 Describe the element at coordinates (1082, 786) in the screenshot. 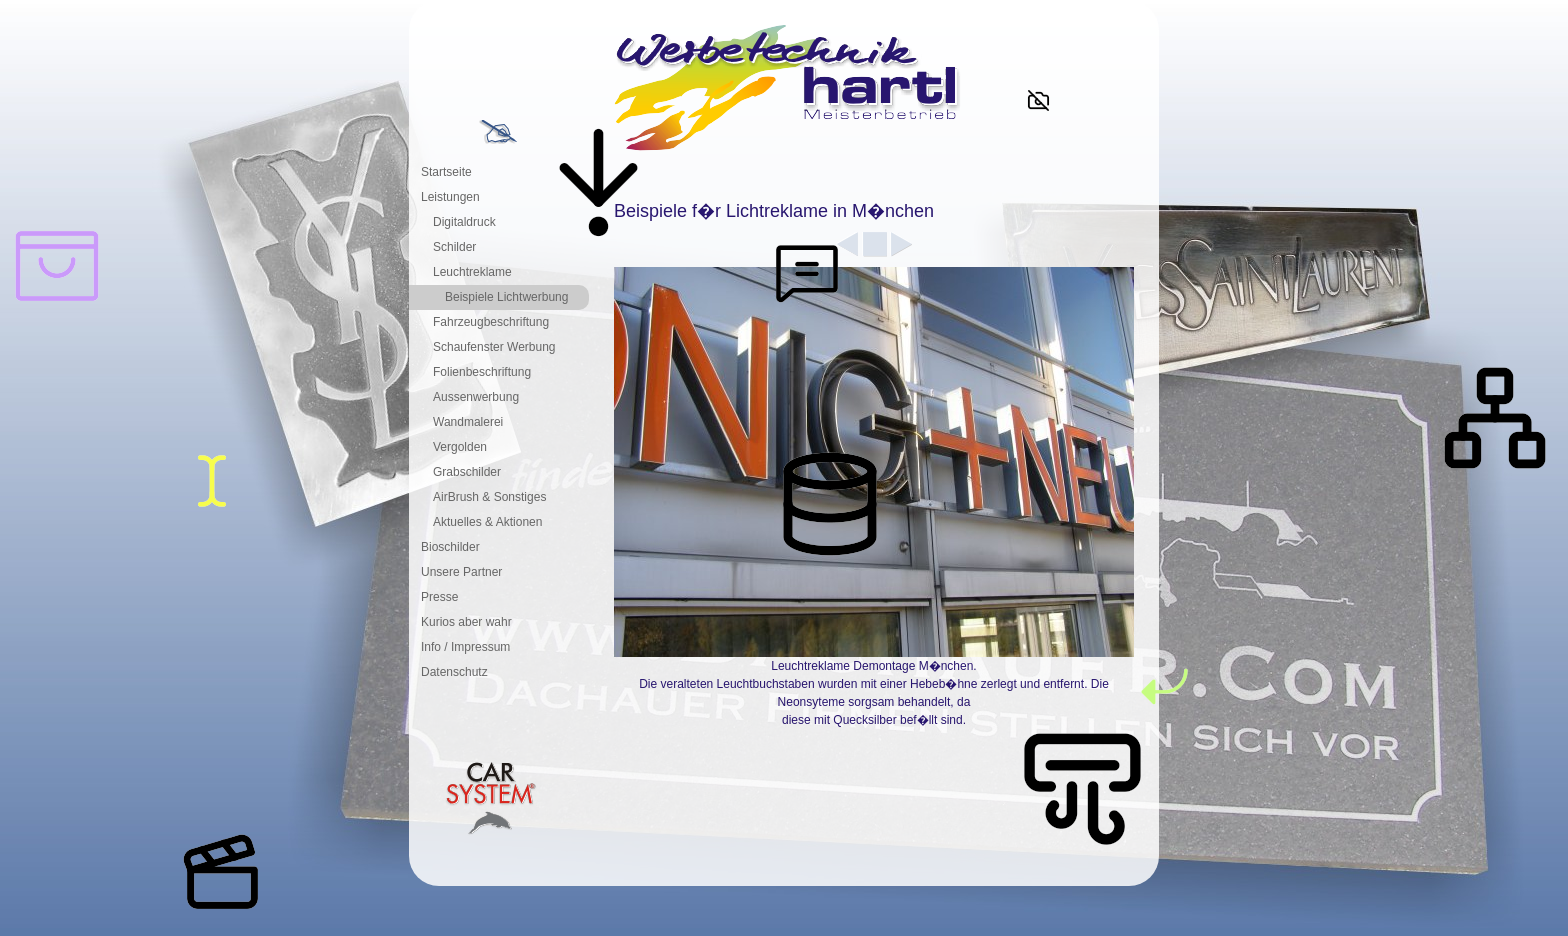

I see `adjust air conditioning or ventilation settings` at that location.